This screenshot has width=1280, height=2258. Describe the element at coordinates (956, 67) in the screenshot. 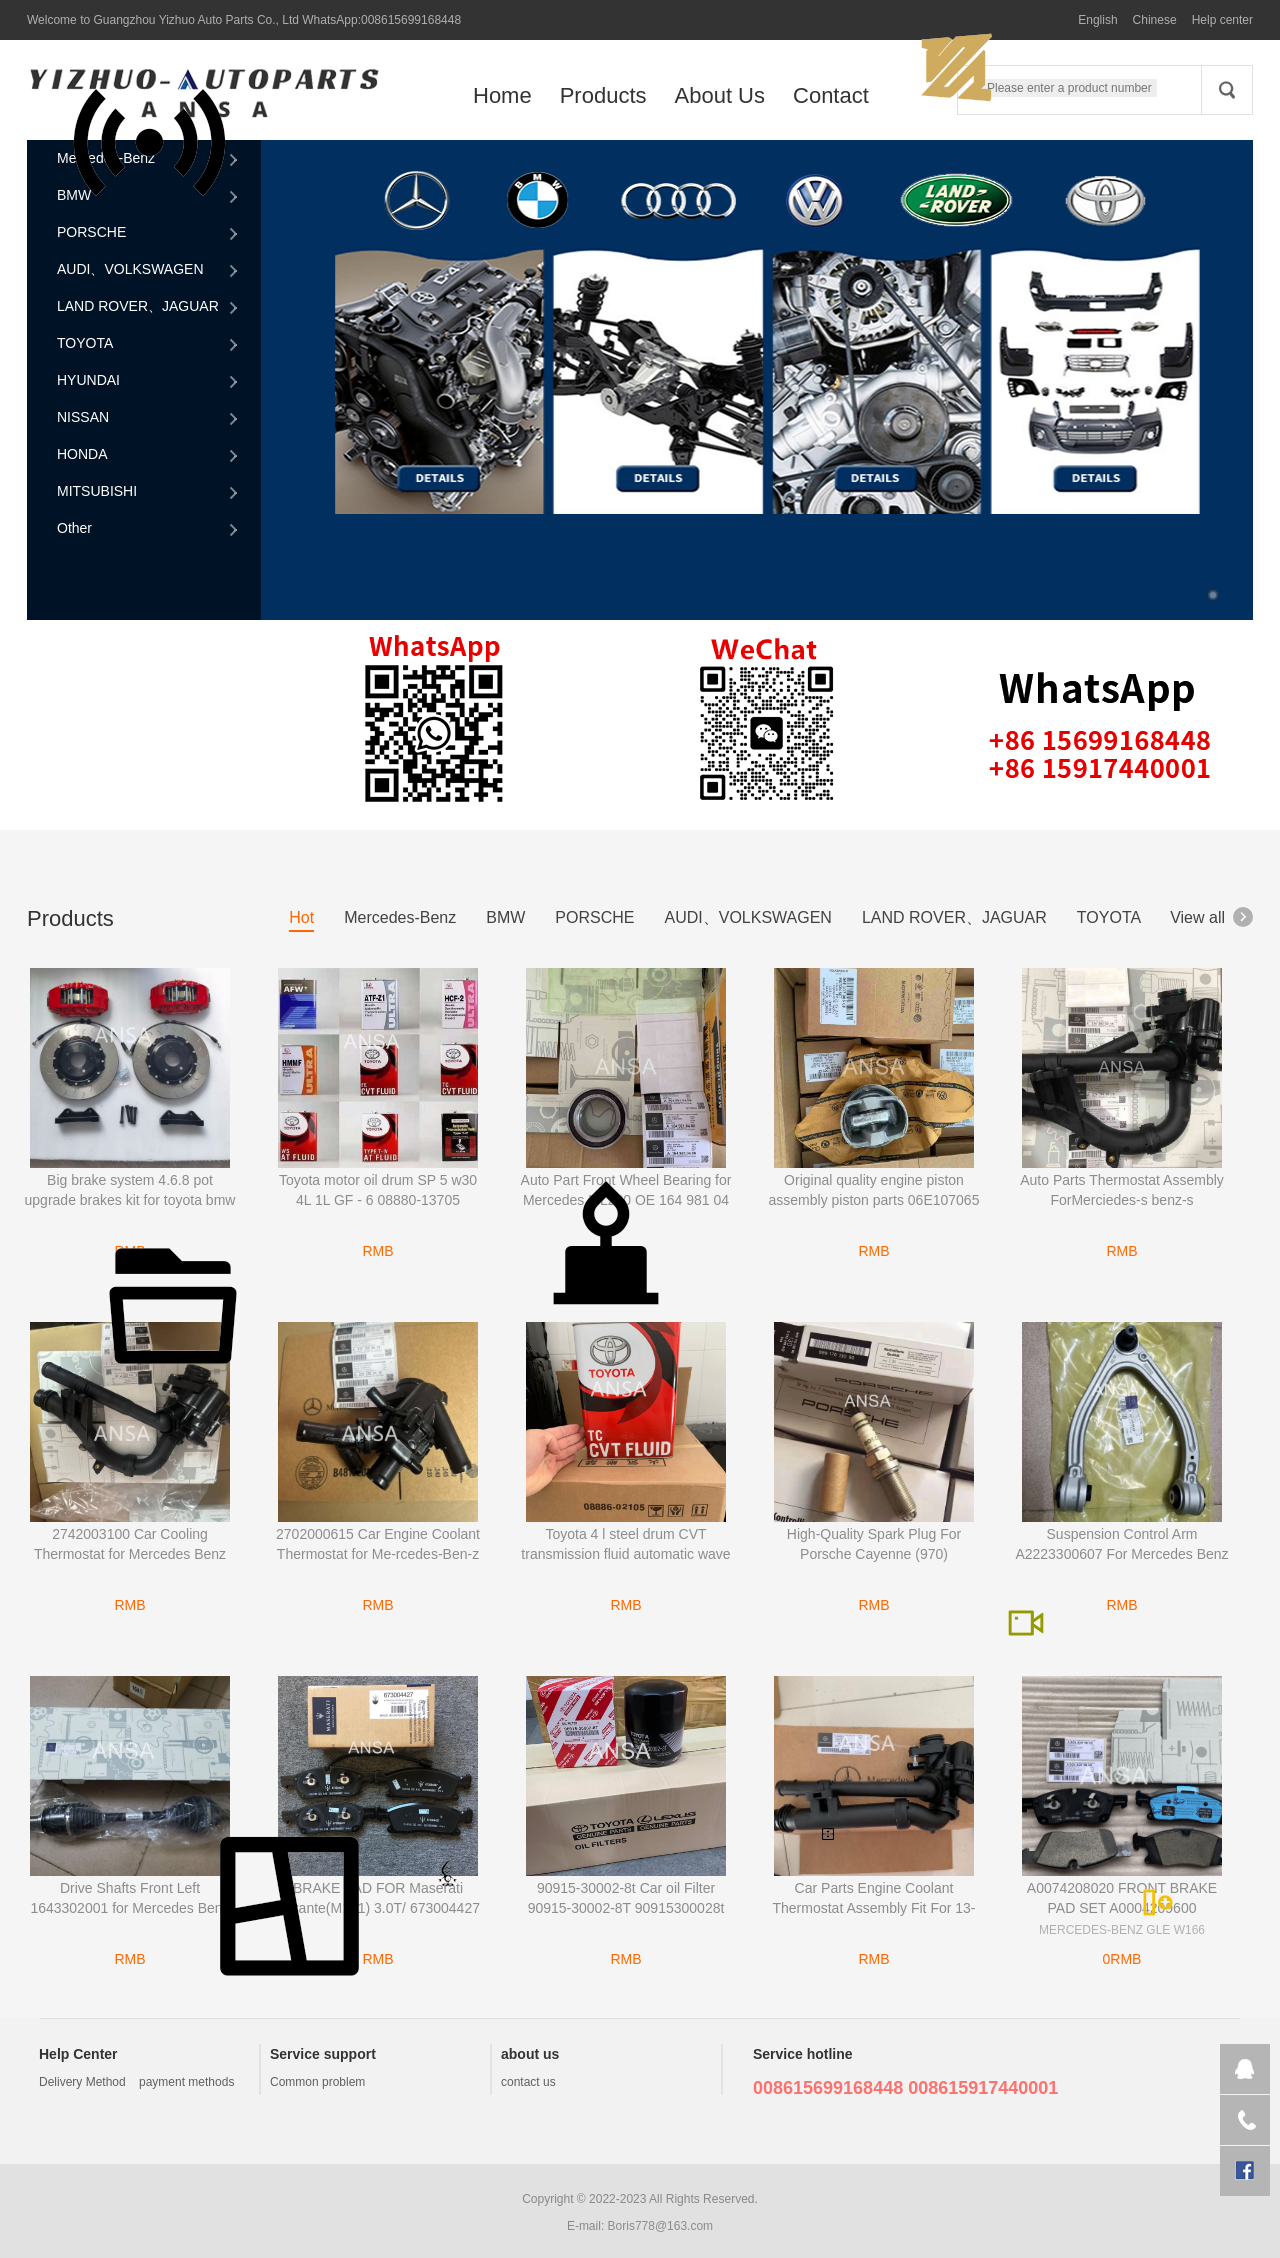

I see `FFmpeg multimedia framework logo` at that location.